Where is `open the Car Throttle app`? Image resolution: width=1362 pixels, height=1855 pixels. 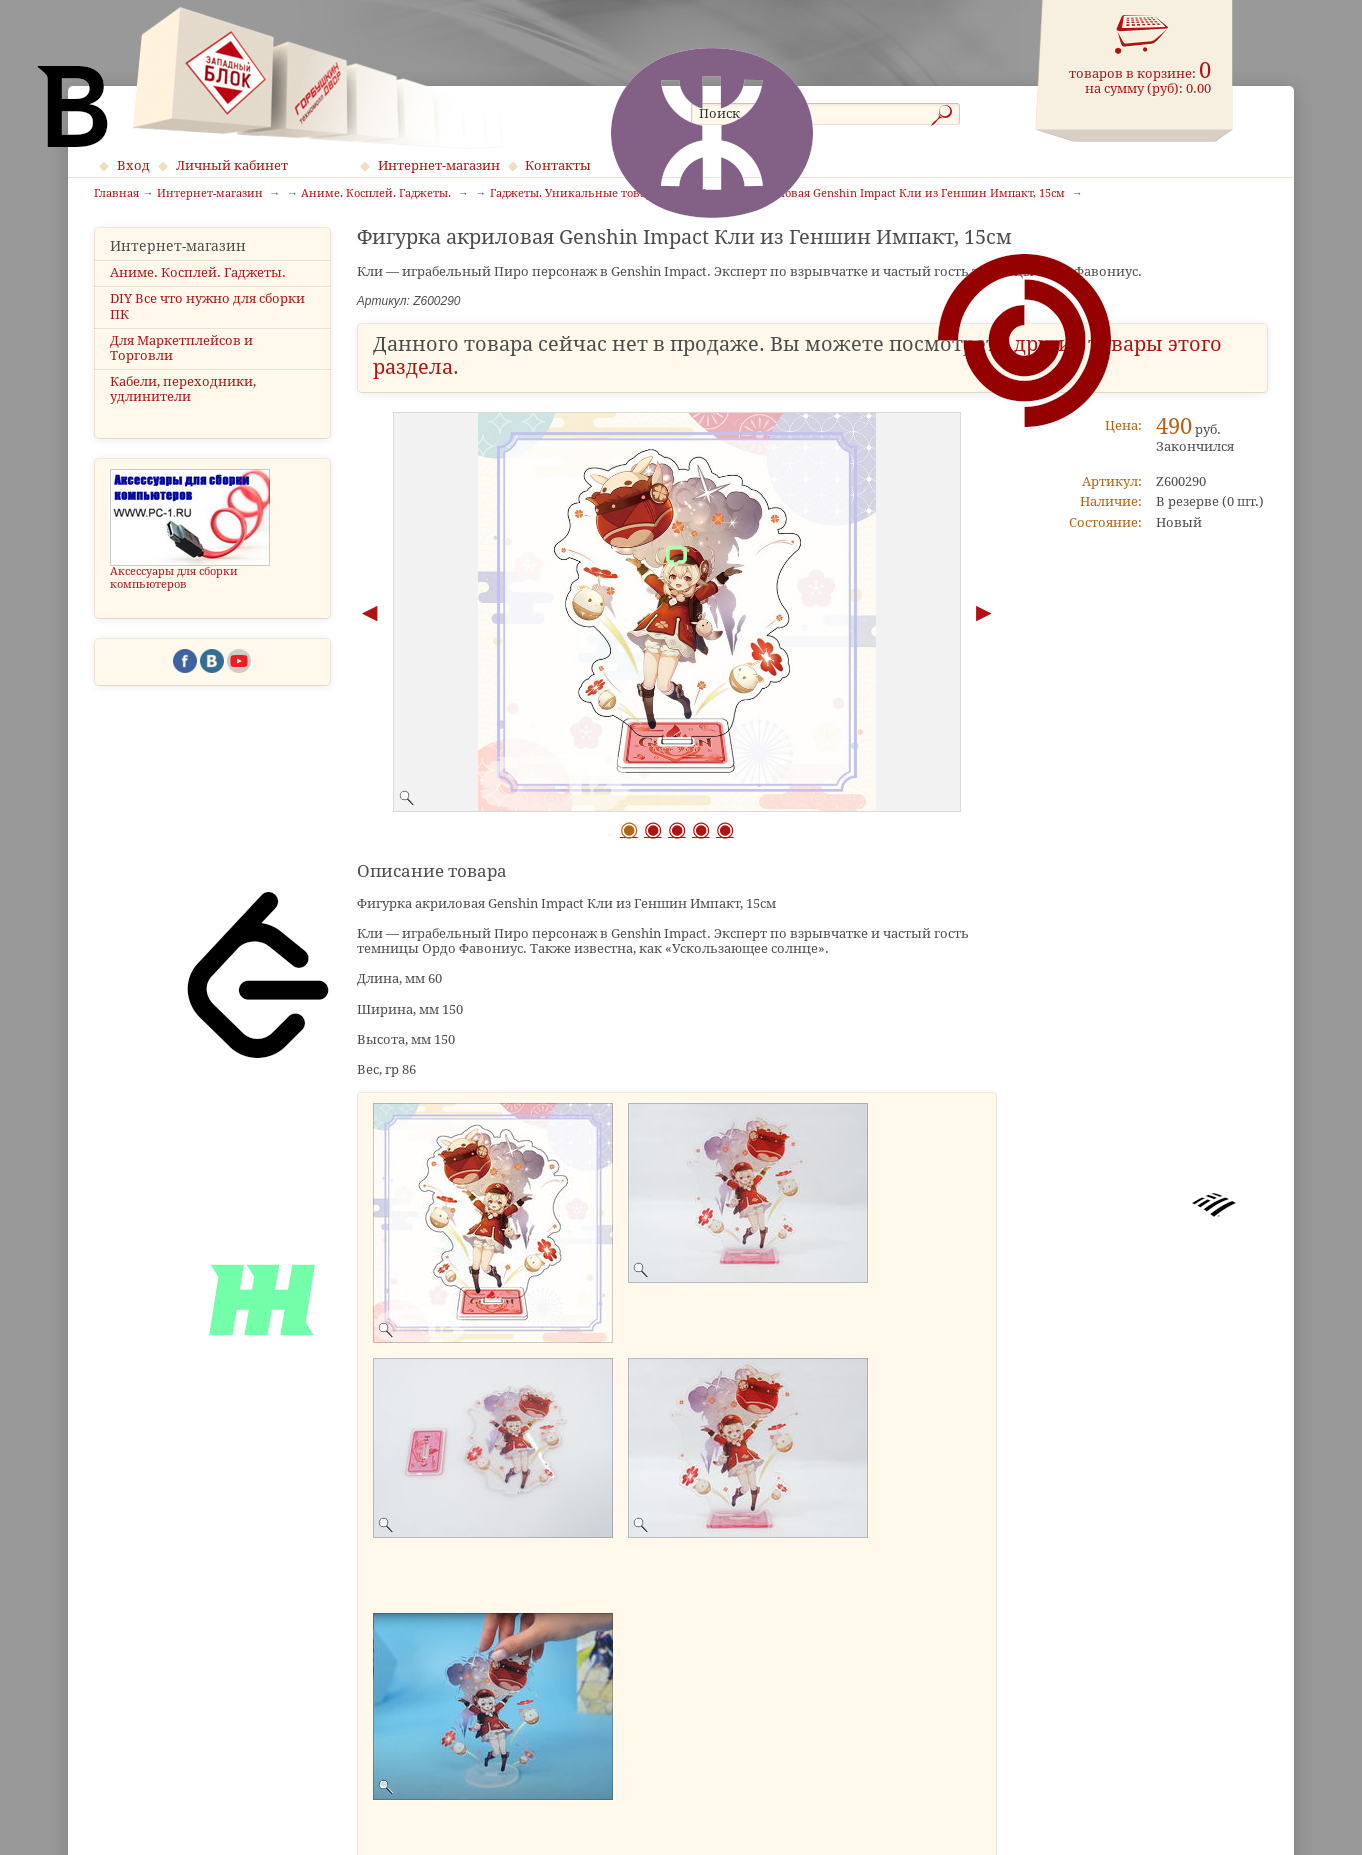 open the Car Throttle app is located at coordinates (262, 1300).